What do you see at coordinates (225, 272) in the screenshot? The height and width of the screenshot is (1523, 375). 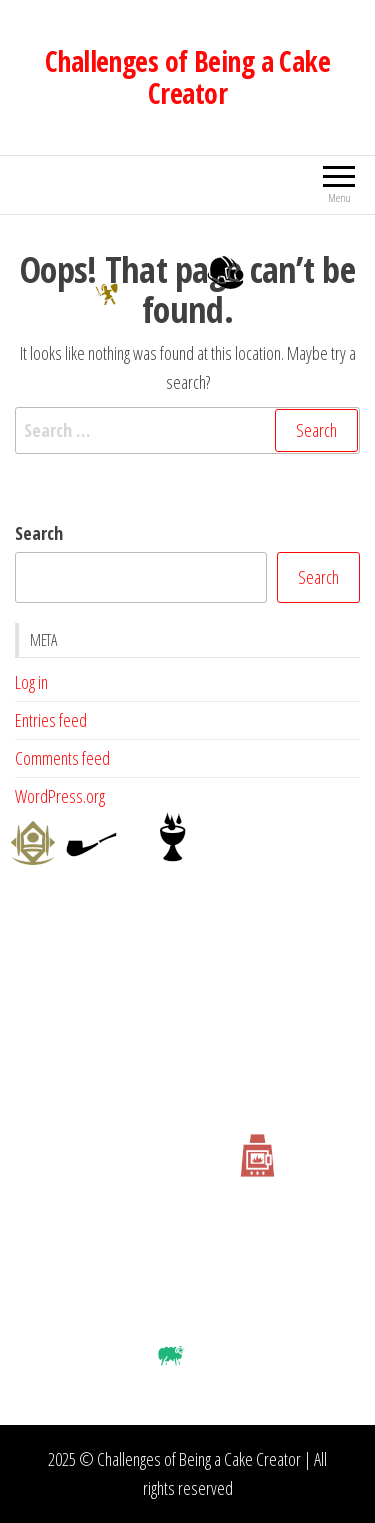 I see `mining or excavation activity in a game` at bounding box center [225, 272].